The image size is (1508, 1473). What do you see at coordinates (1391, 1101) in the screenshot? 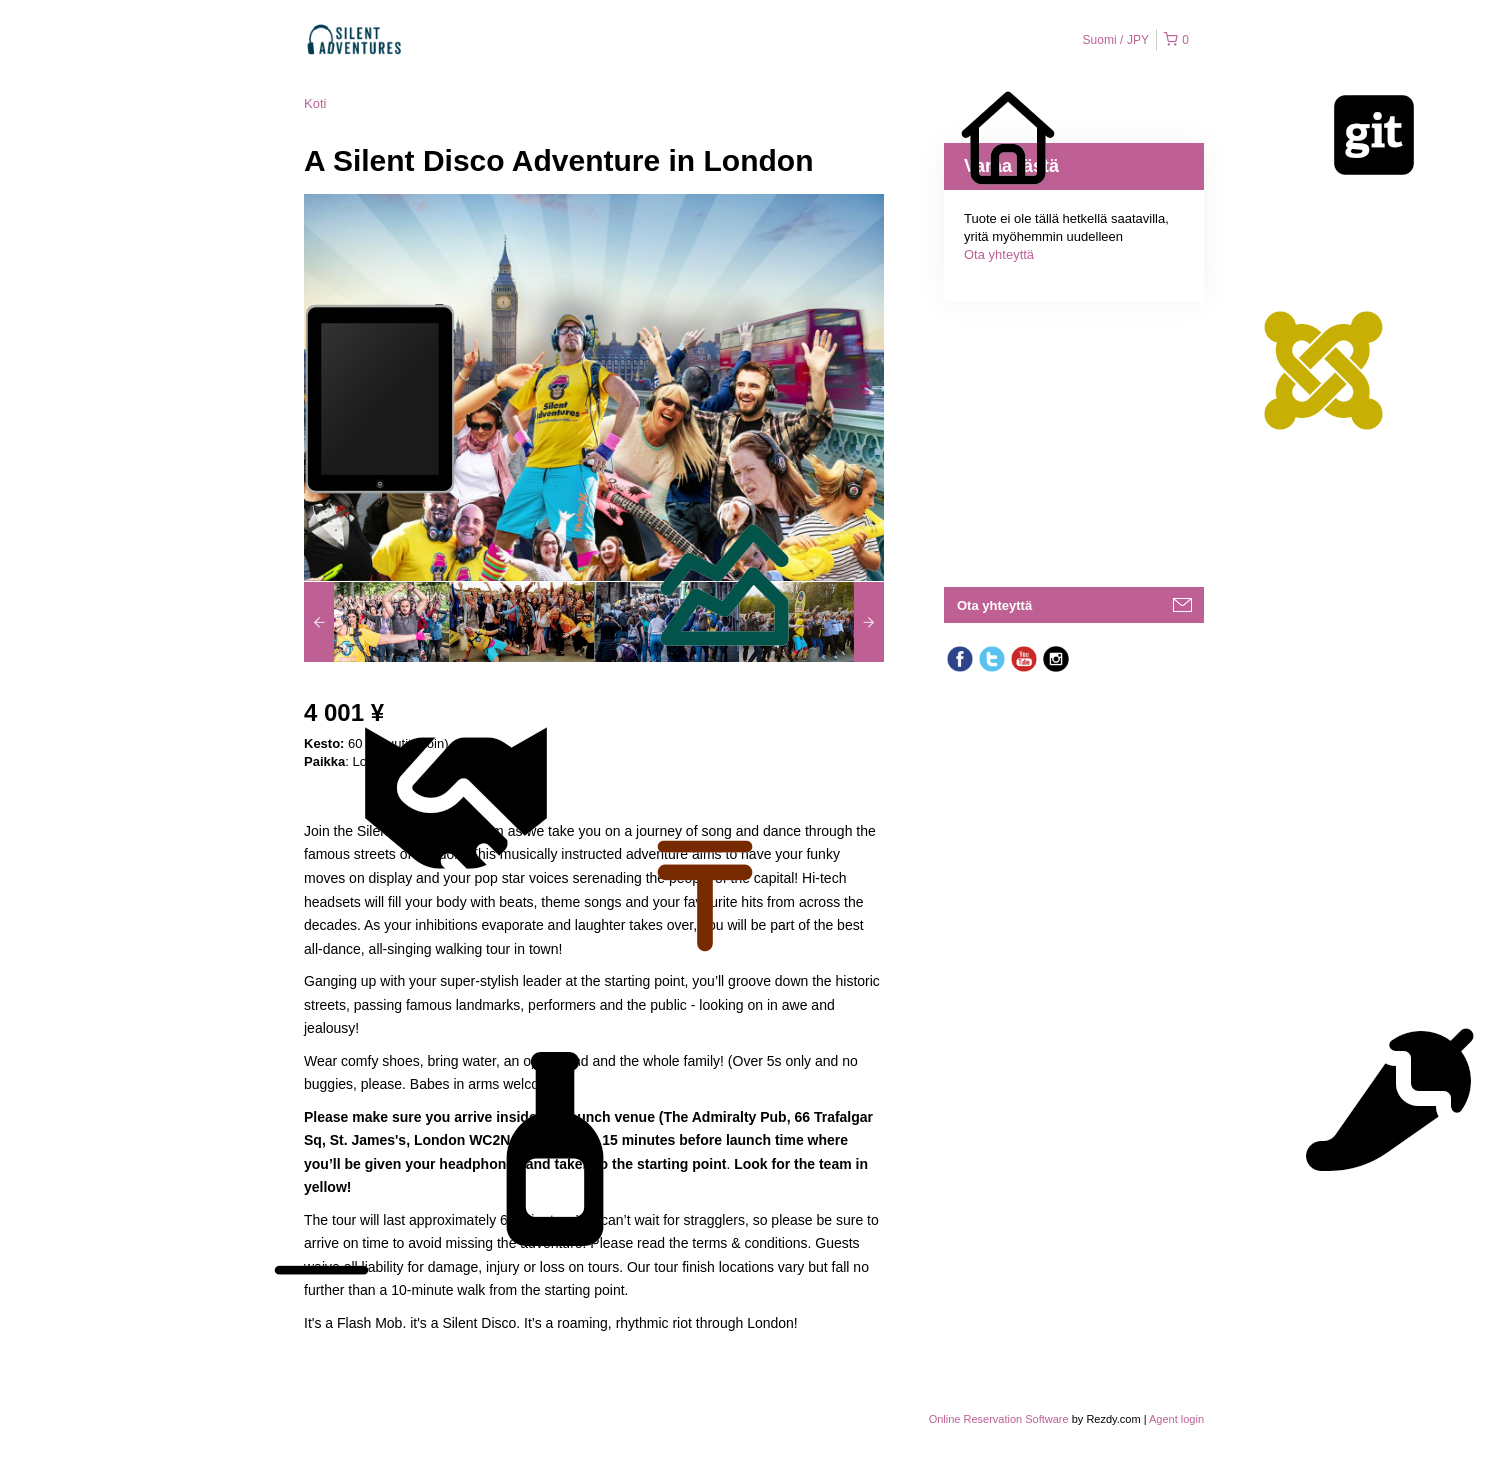
I see `indicates spicy or hot food items` at bounding box center [1391, 1101].